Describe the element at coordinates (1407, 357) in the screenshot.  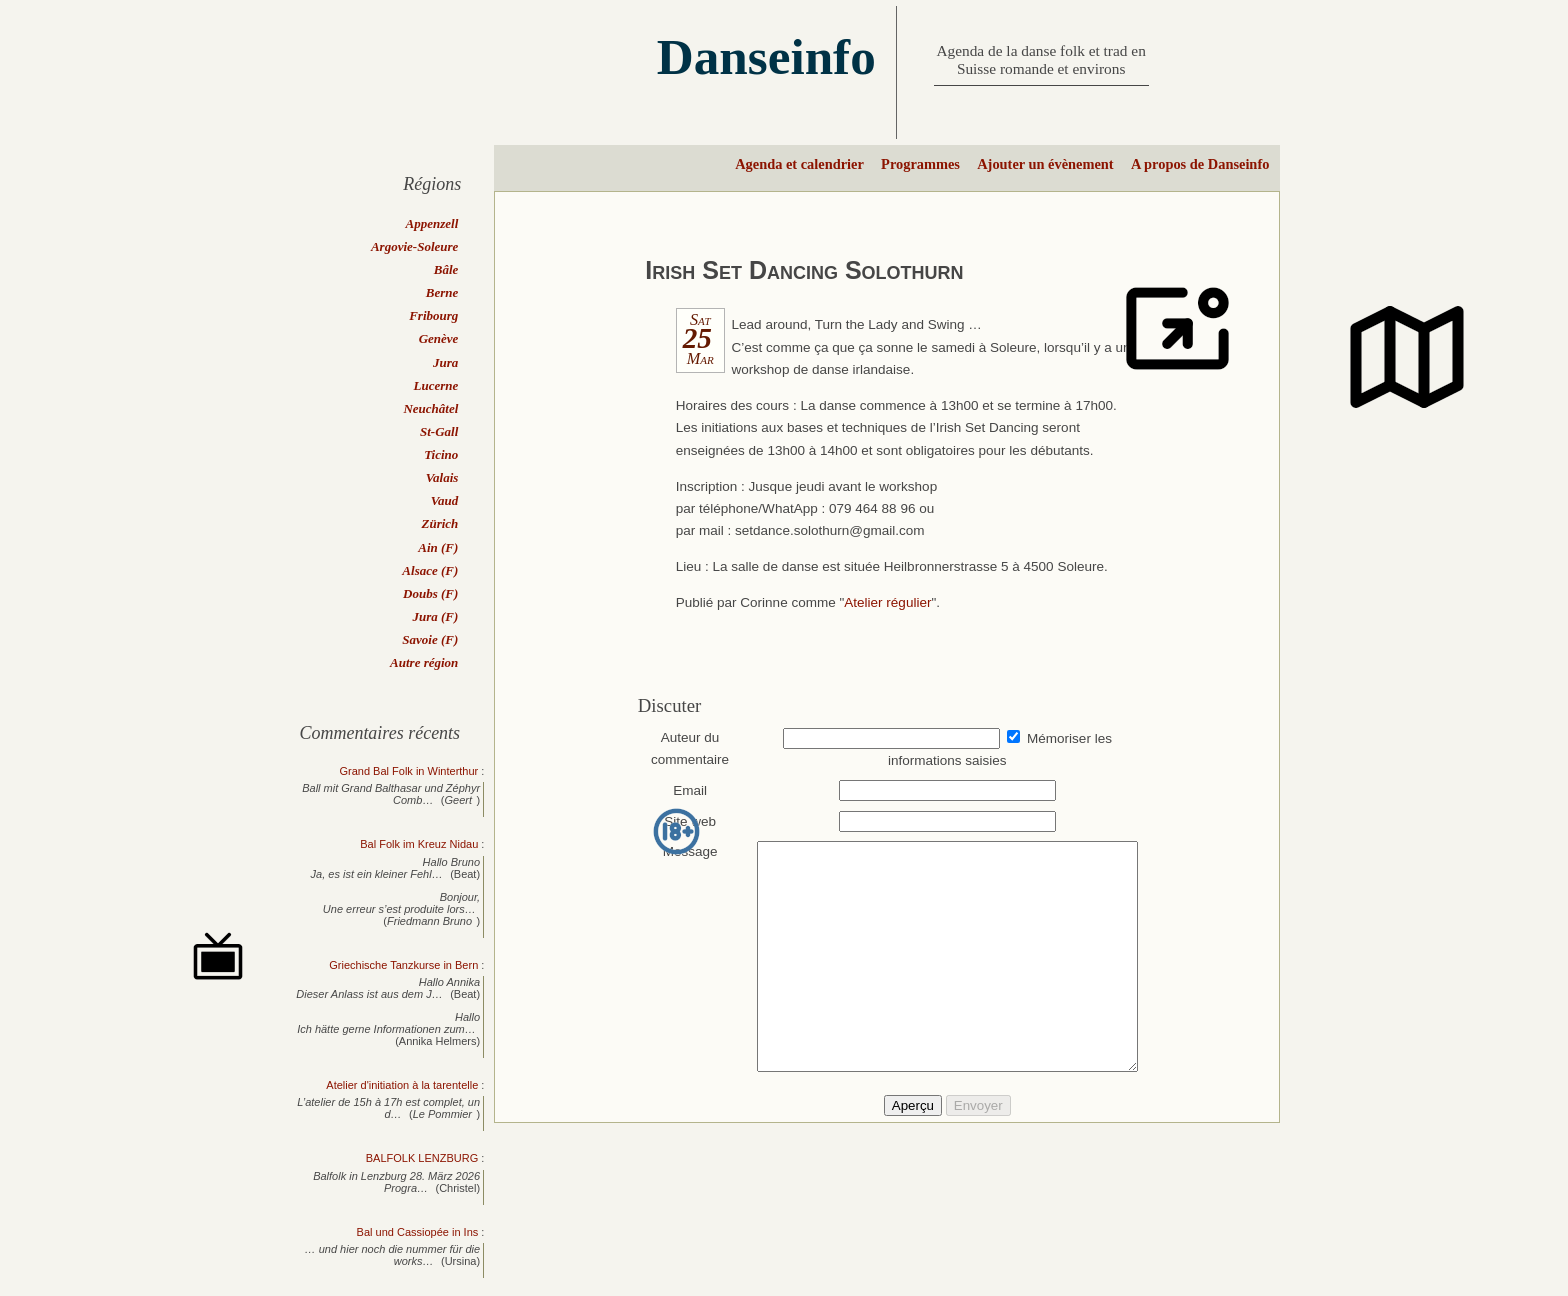
I see `view map or navigation` at that location.